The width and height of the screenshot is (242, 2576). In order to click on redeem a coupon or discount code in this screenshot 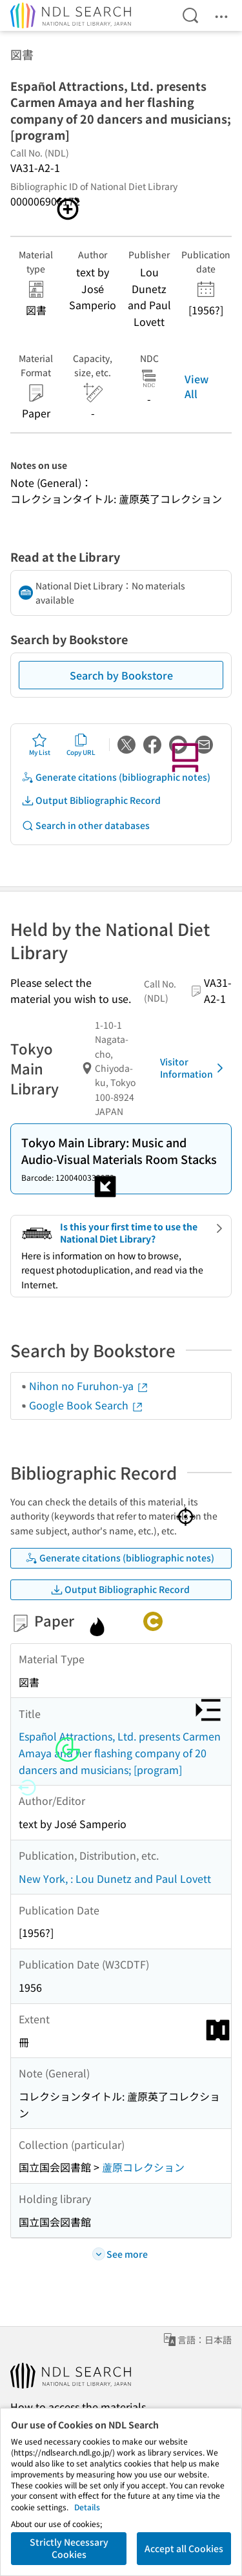, I will do `click(217, 2030)`.